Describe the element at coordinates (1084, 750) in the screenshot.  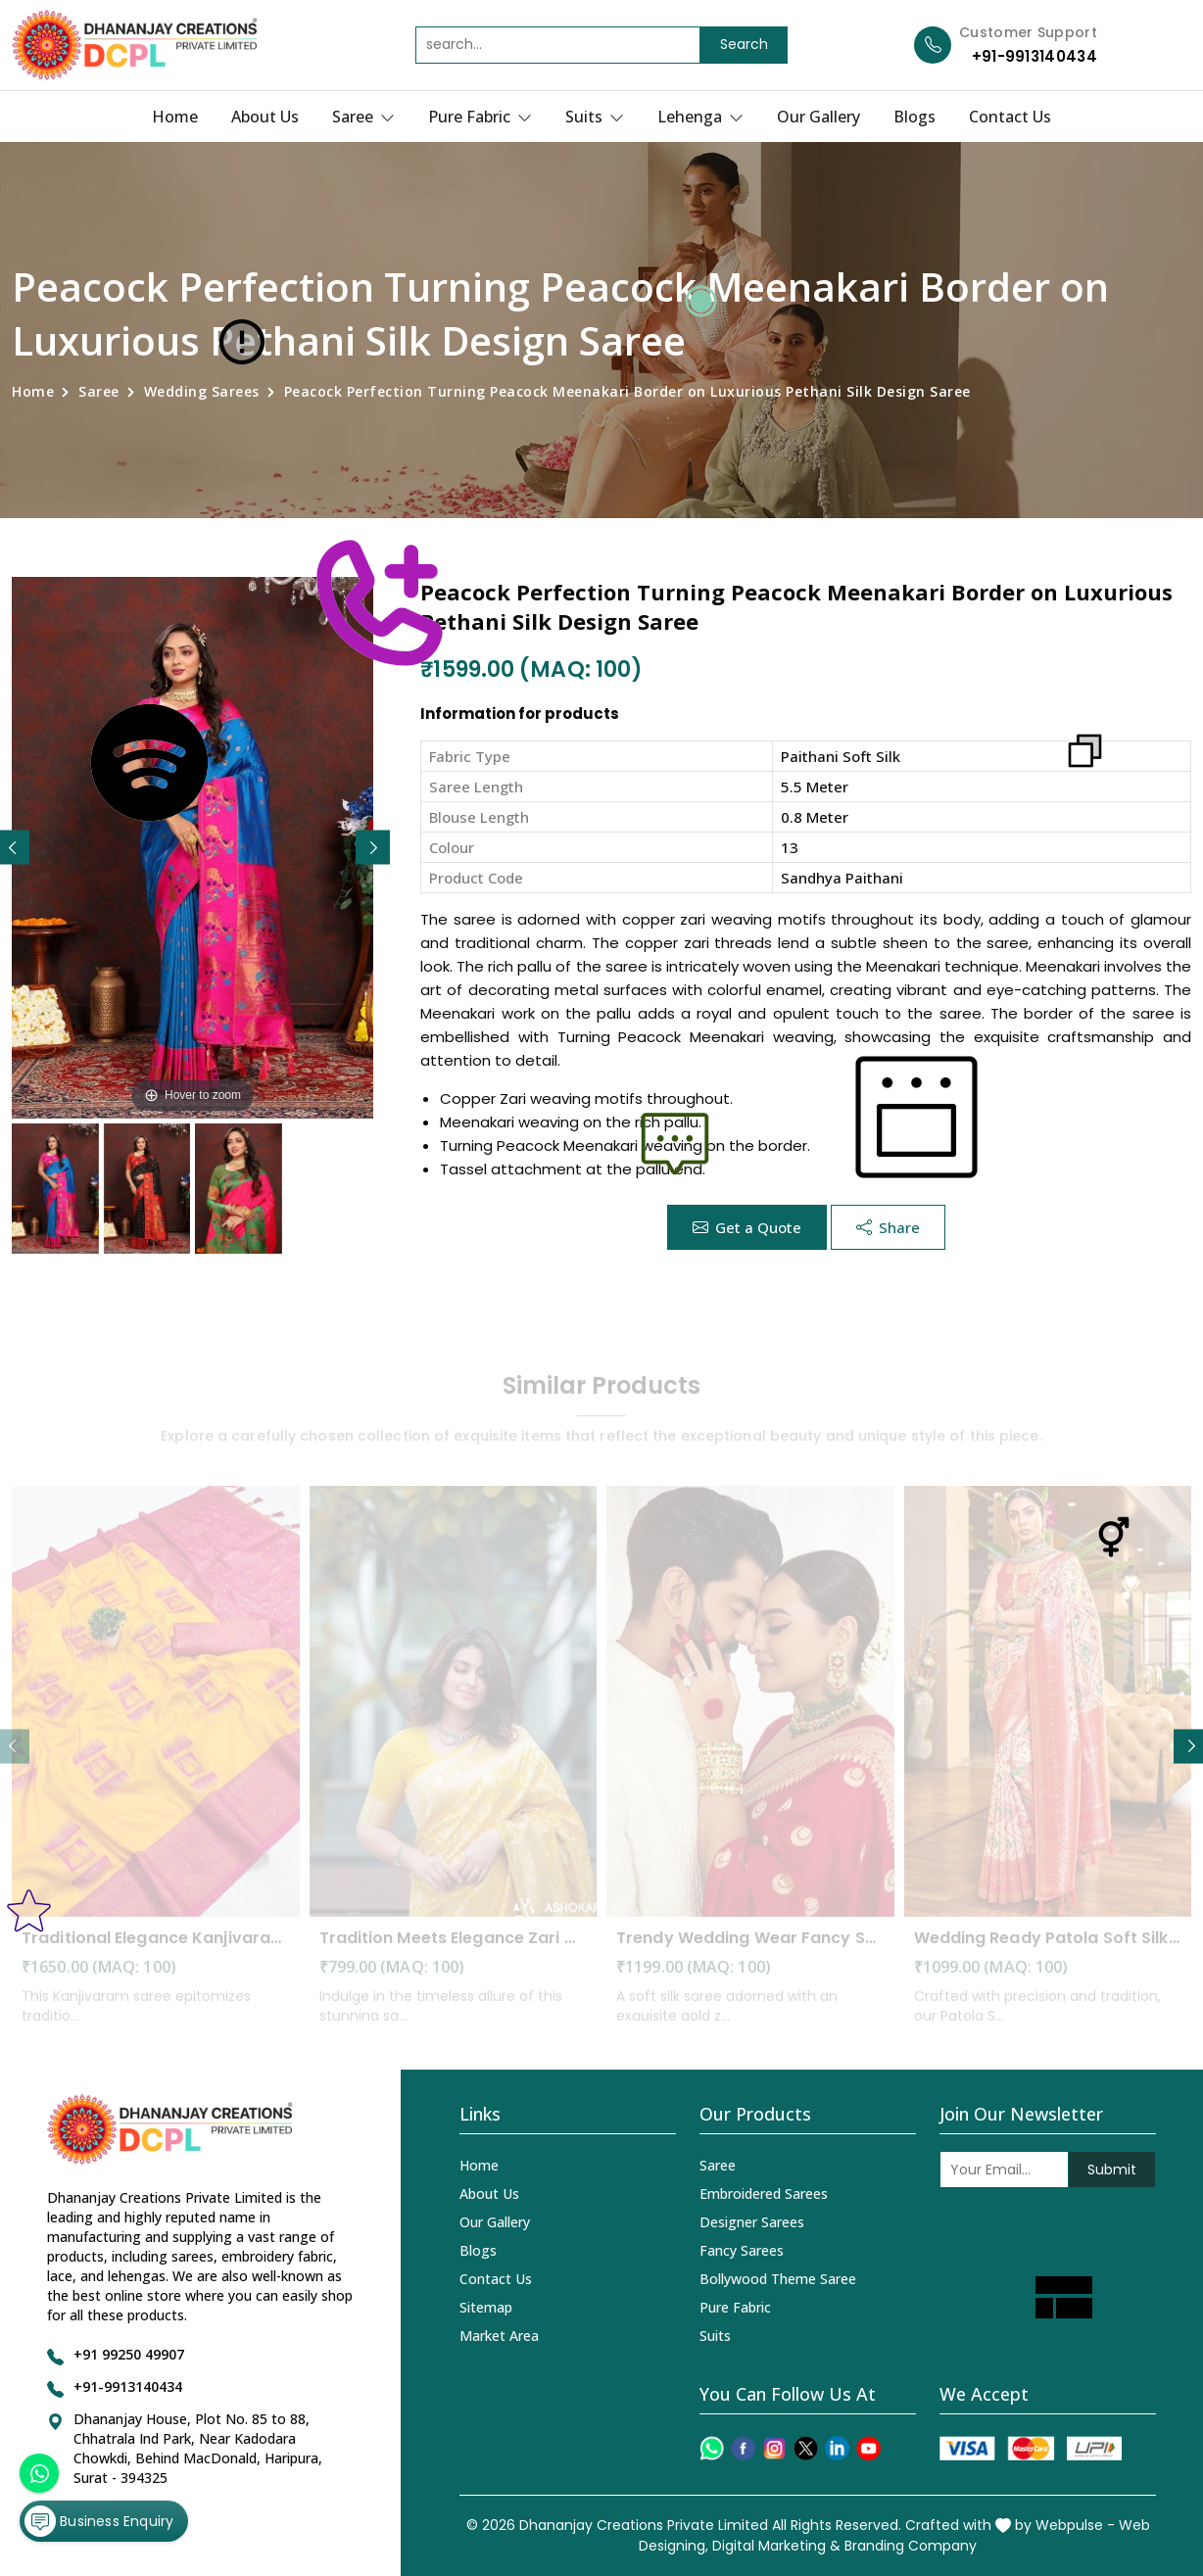
I see `copy to clipboard` at that location.